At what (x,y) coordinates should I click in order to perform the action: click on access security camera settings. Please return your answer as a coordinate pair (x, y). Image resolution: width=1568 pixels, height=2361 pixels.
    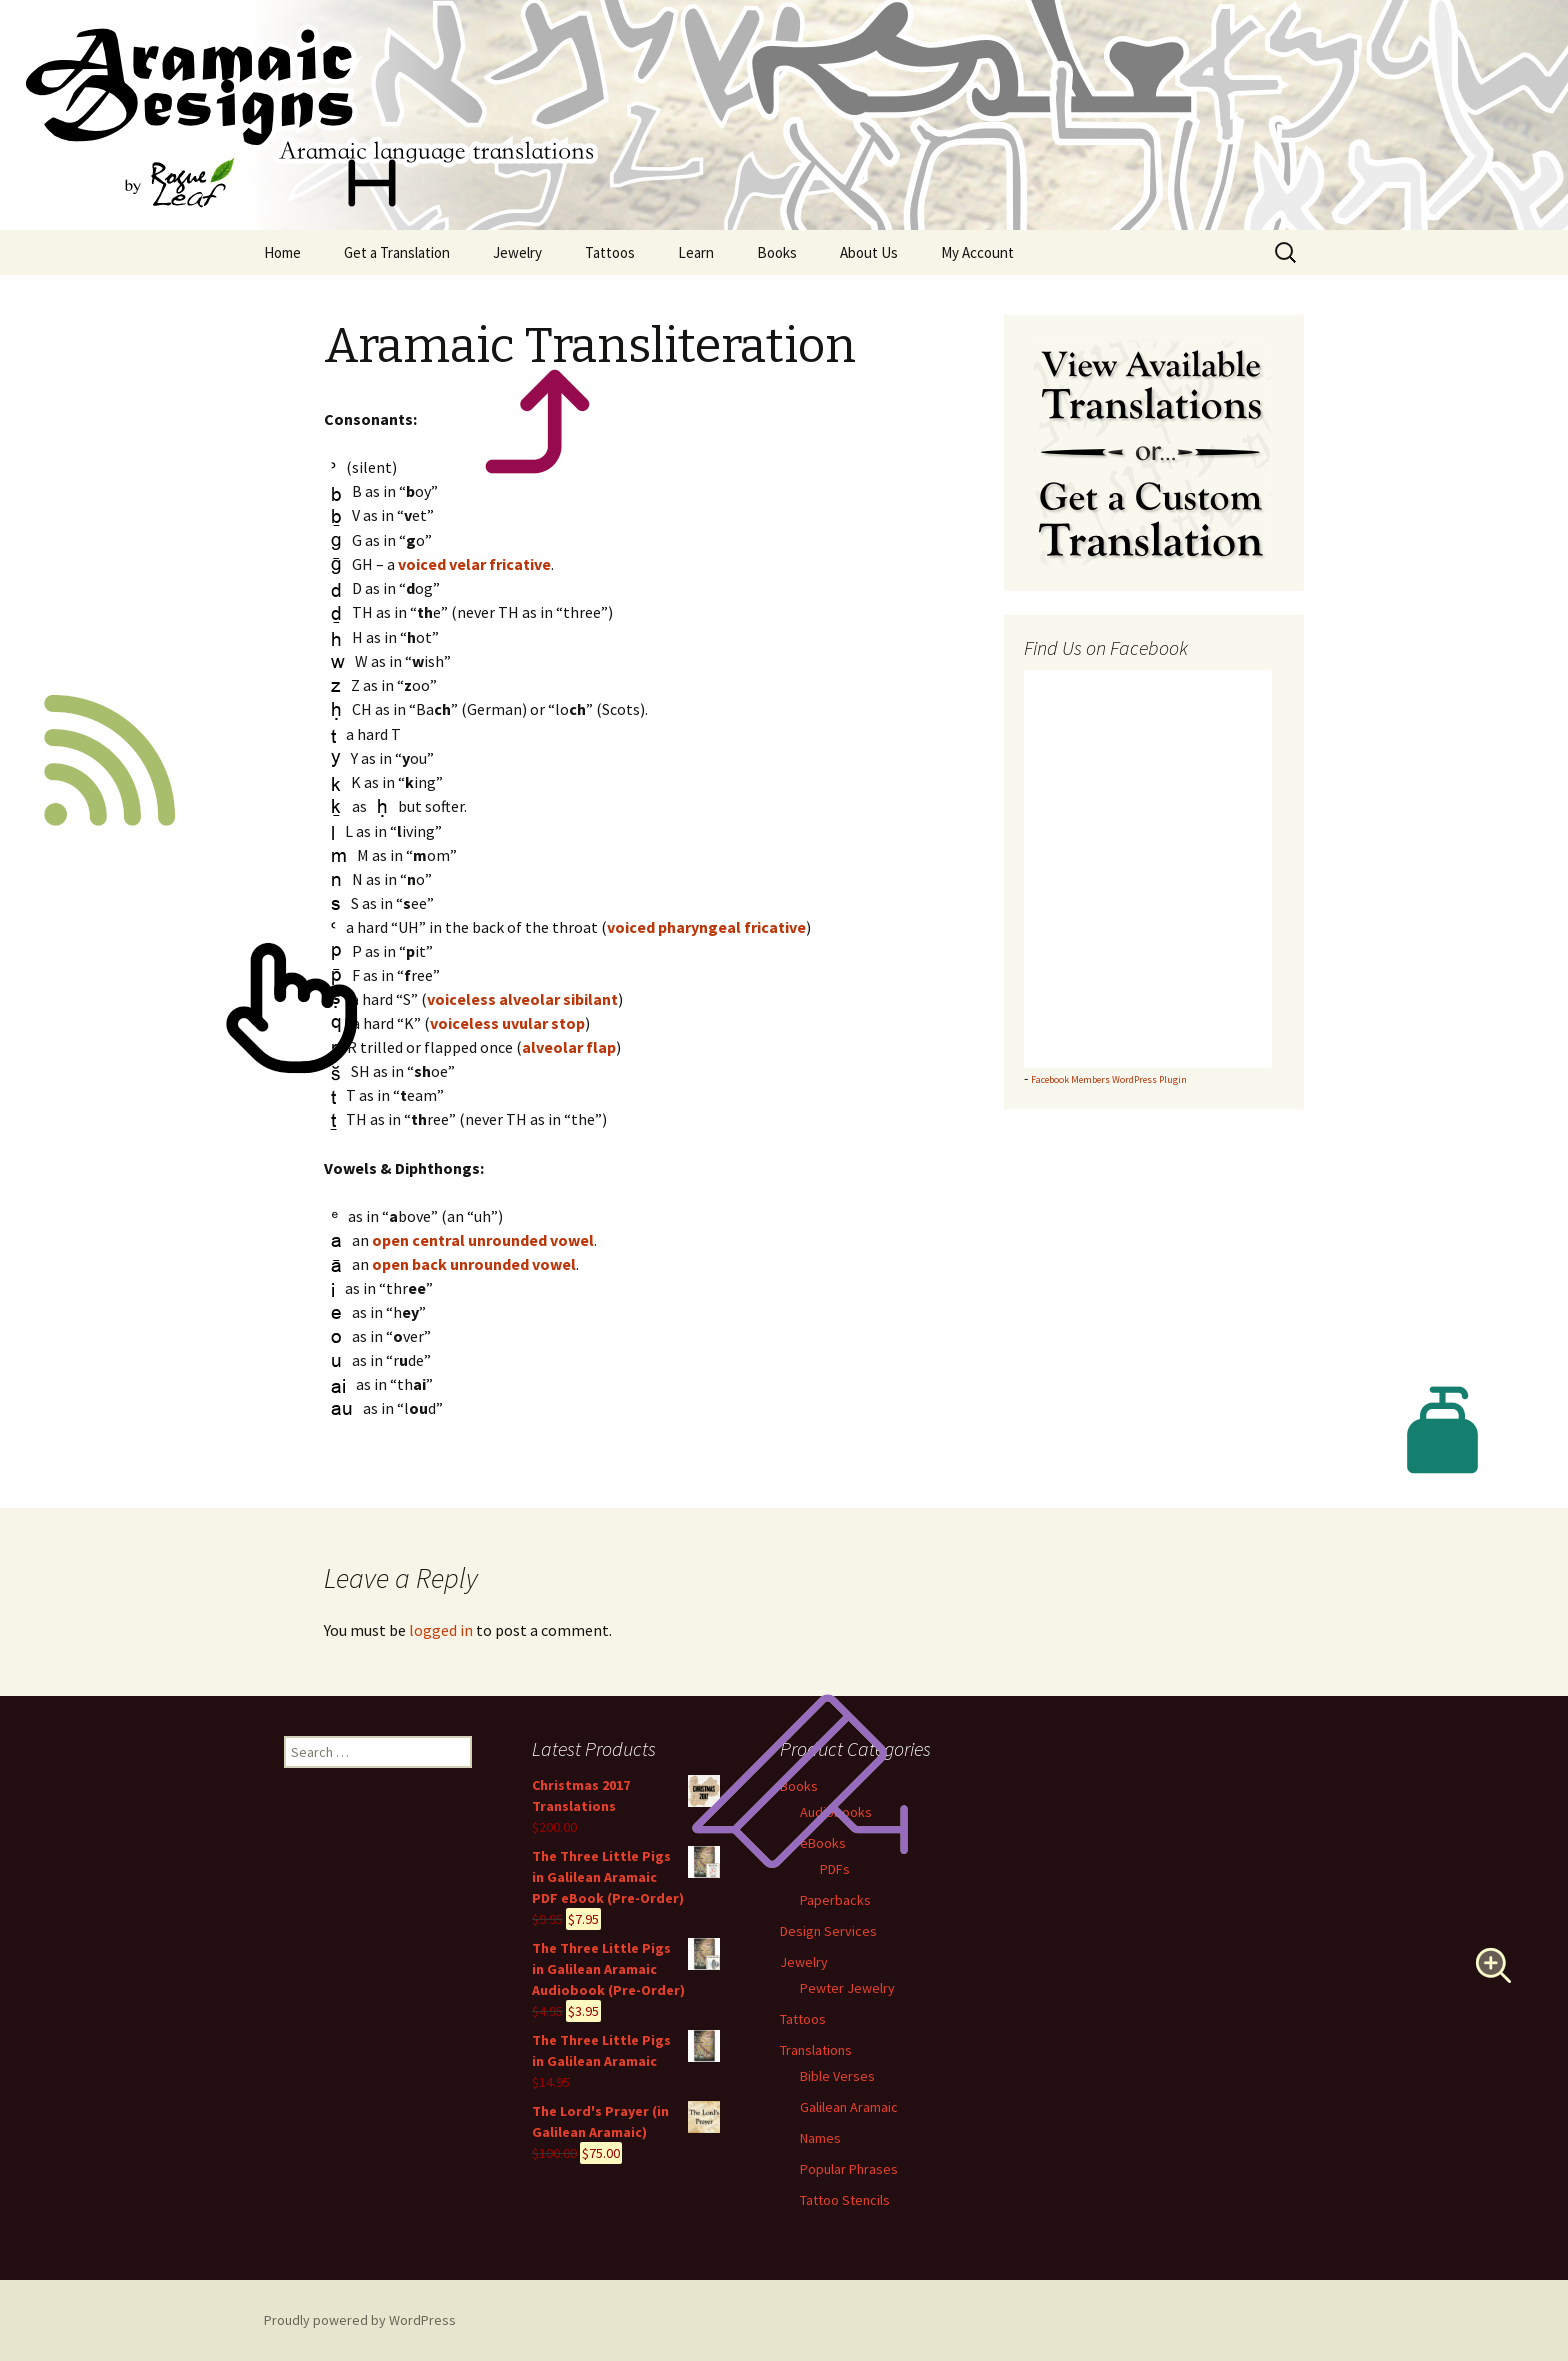
    Looking at the image, I should click on (800, 1795).